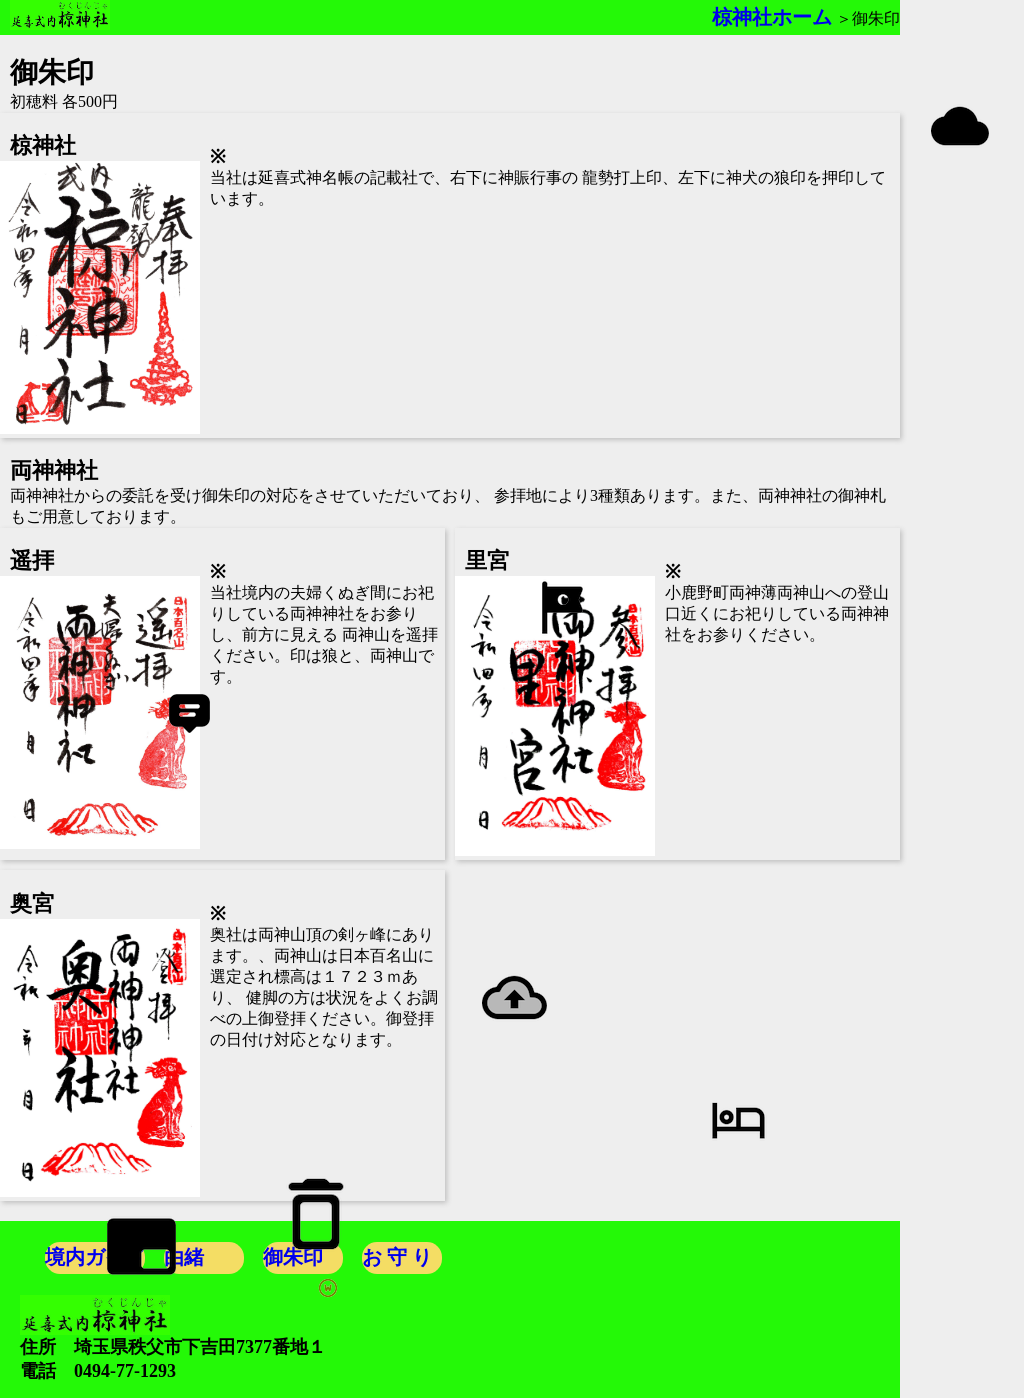  I want to click on find nearby hotels or accommodation, so click(738, 1119).